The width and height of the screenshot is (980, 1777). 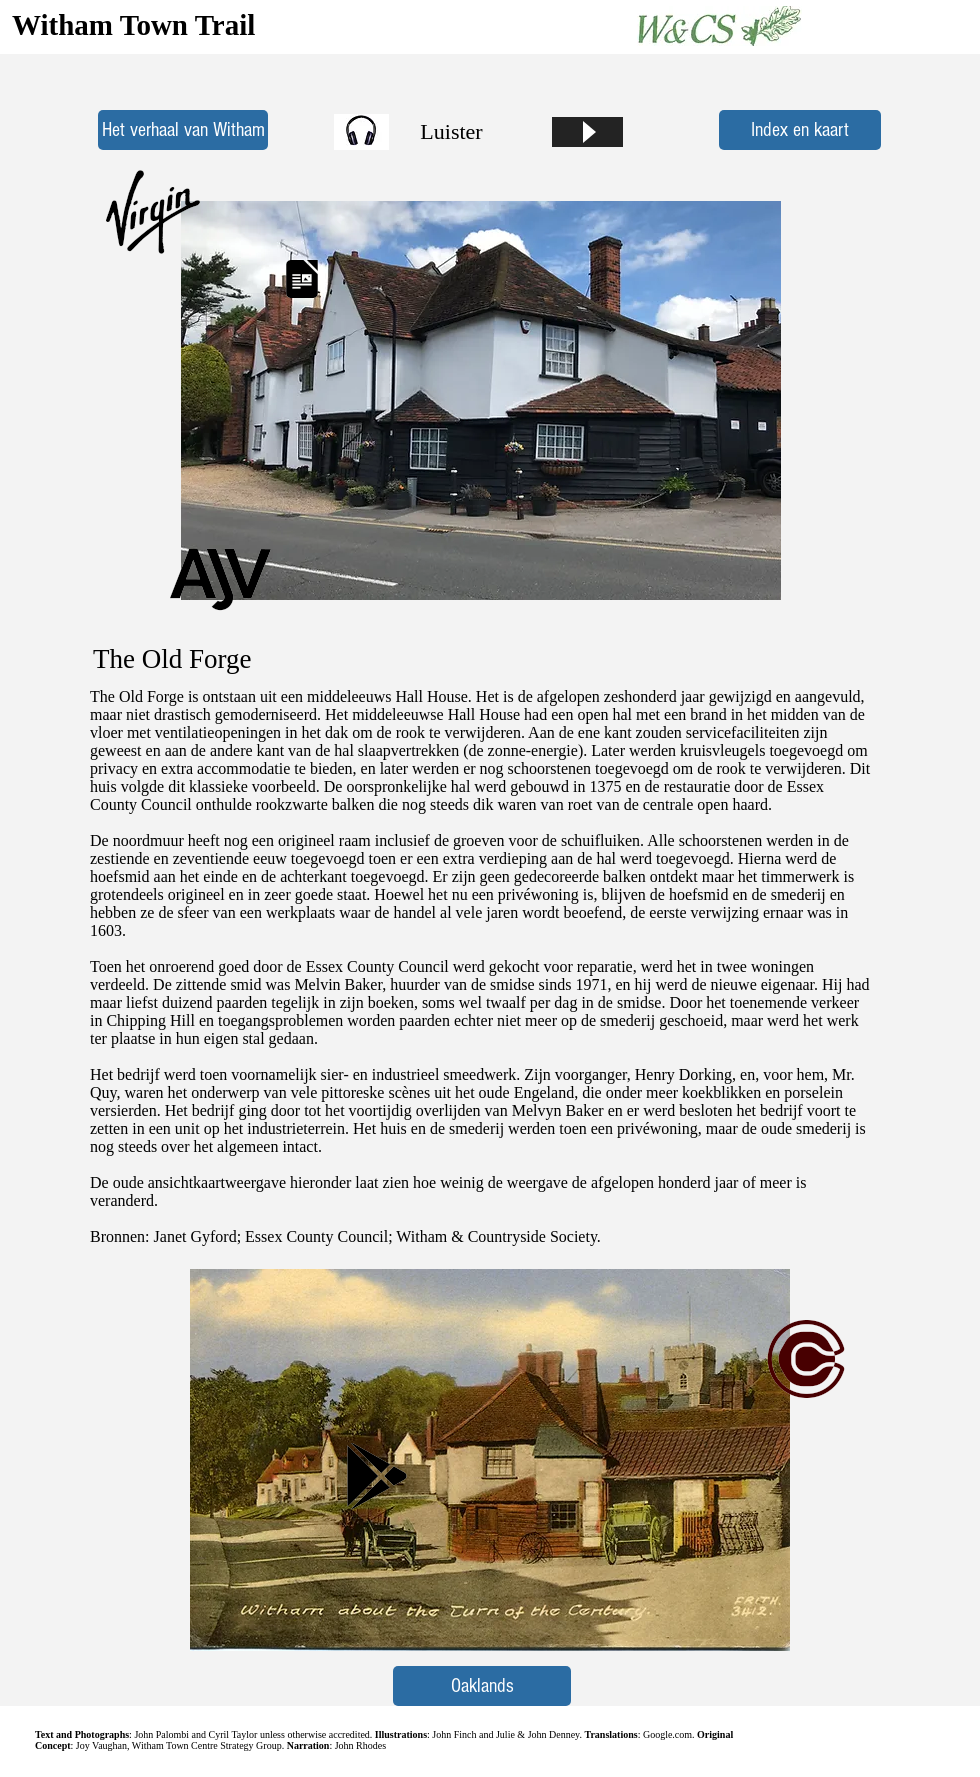 What do you see at coordinates (153, 212) in the screenshot?
I see `virgin group company logo` at bounding box center [153, 212].